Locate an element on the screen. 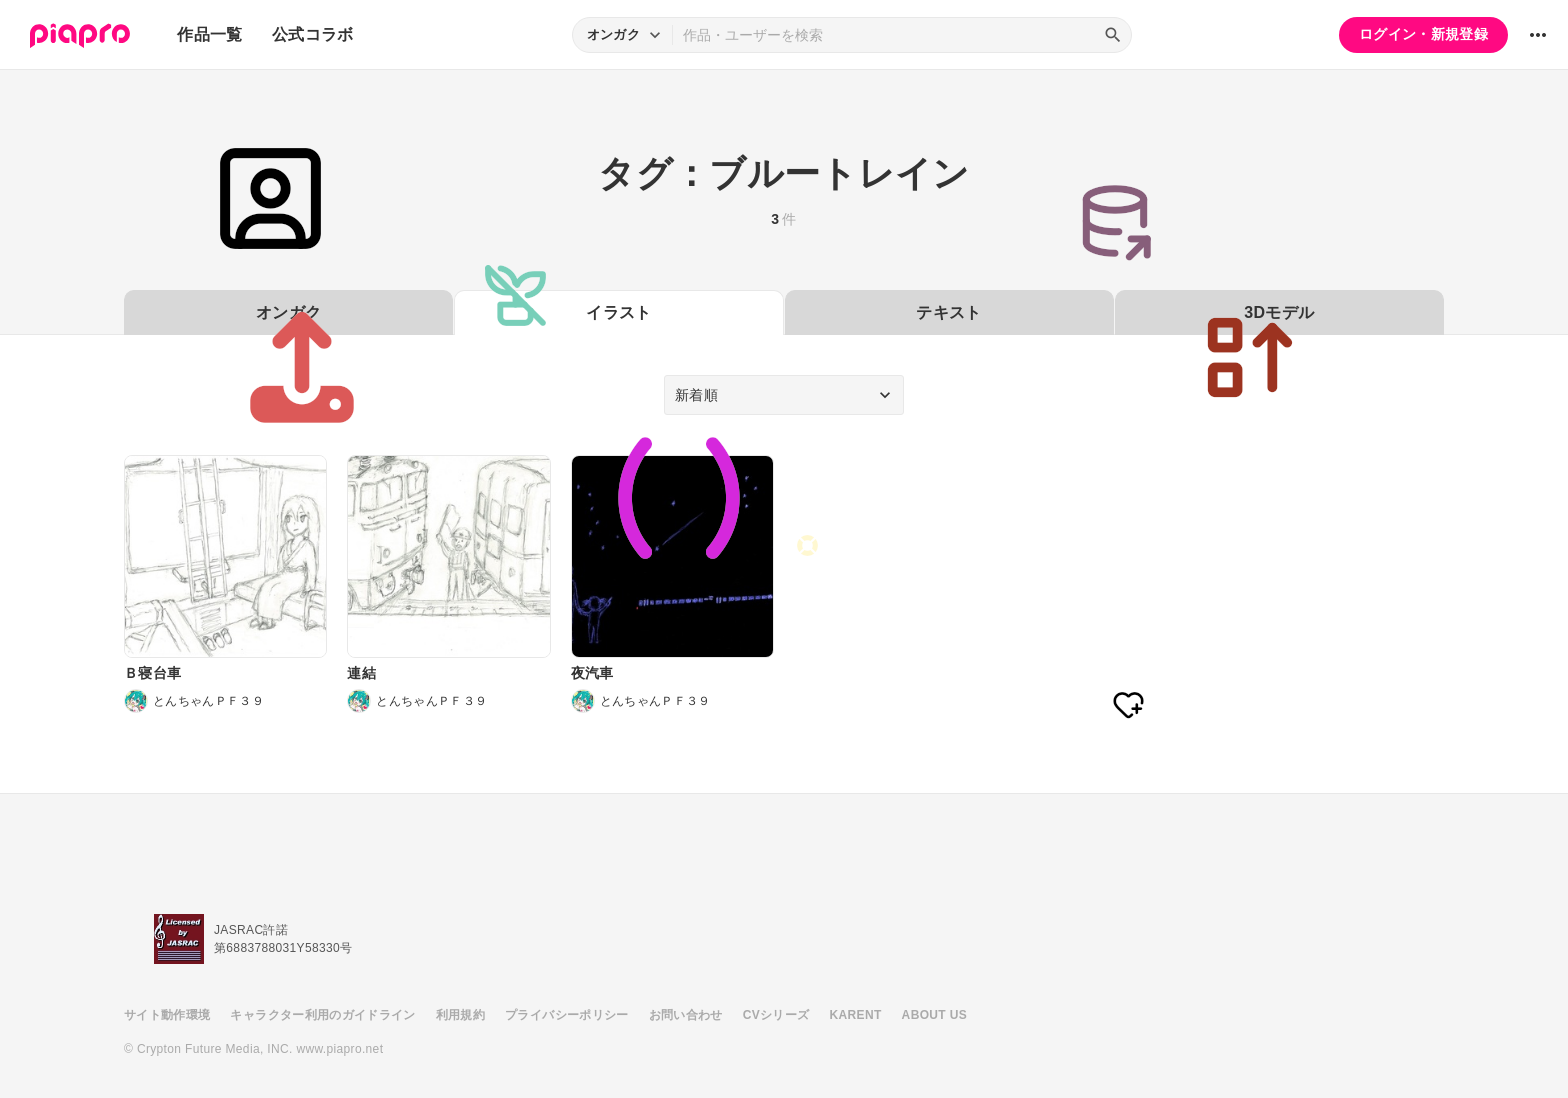  upload a file or document is located at coordinates (302, 371).